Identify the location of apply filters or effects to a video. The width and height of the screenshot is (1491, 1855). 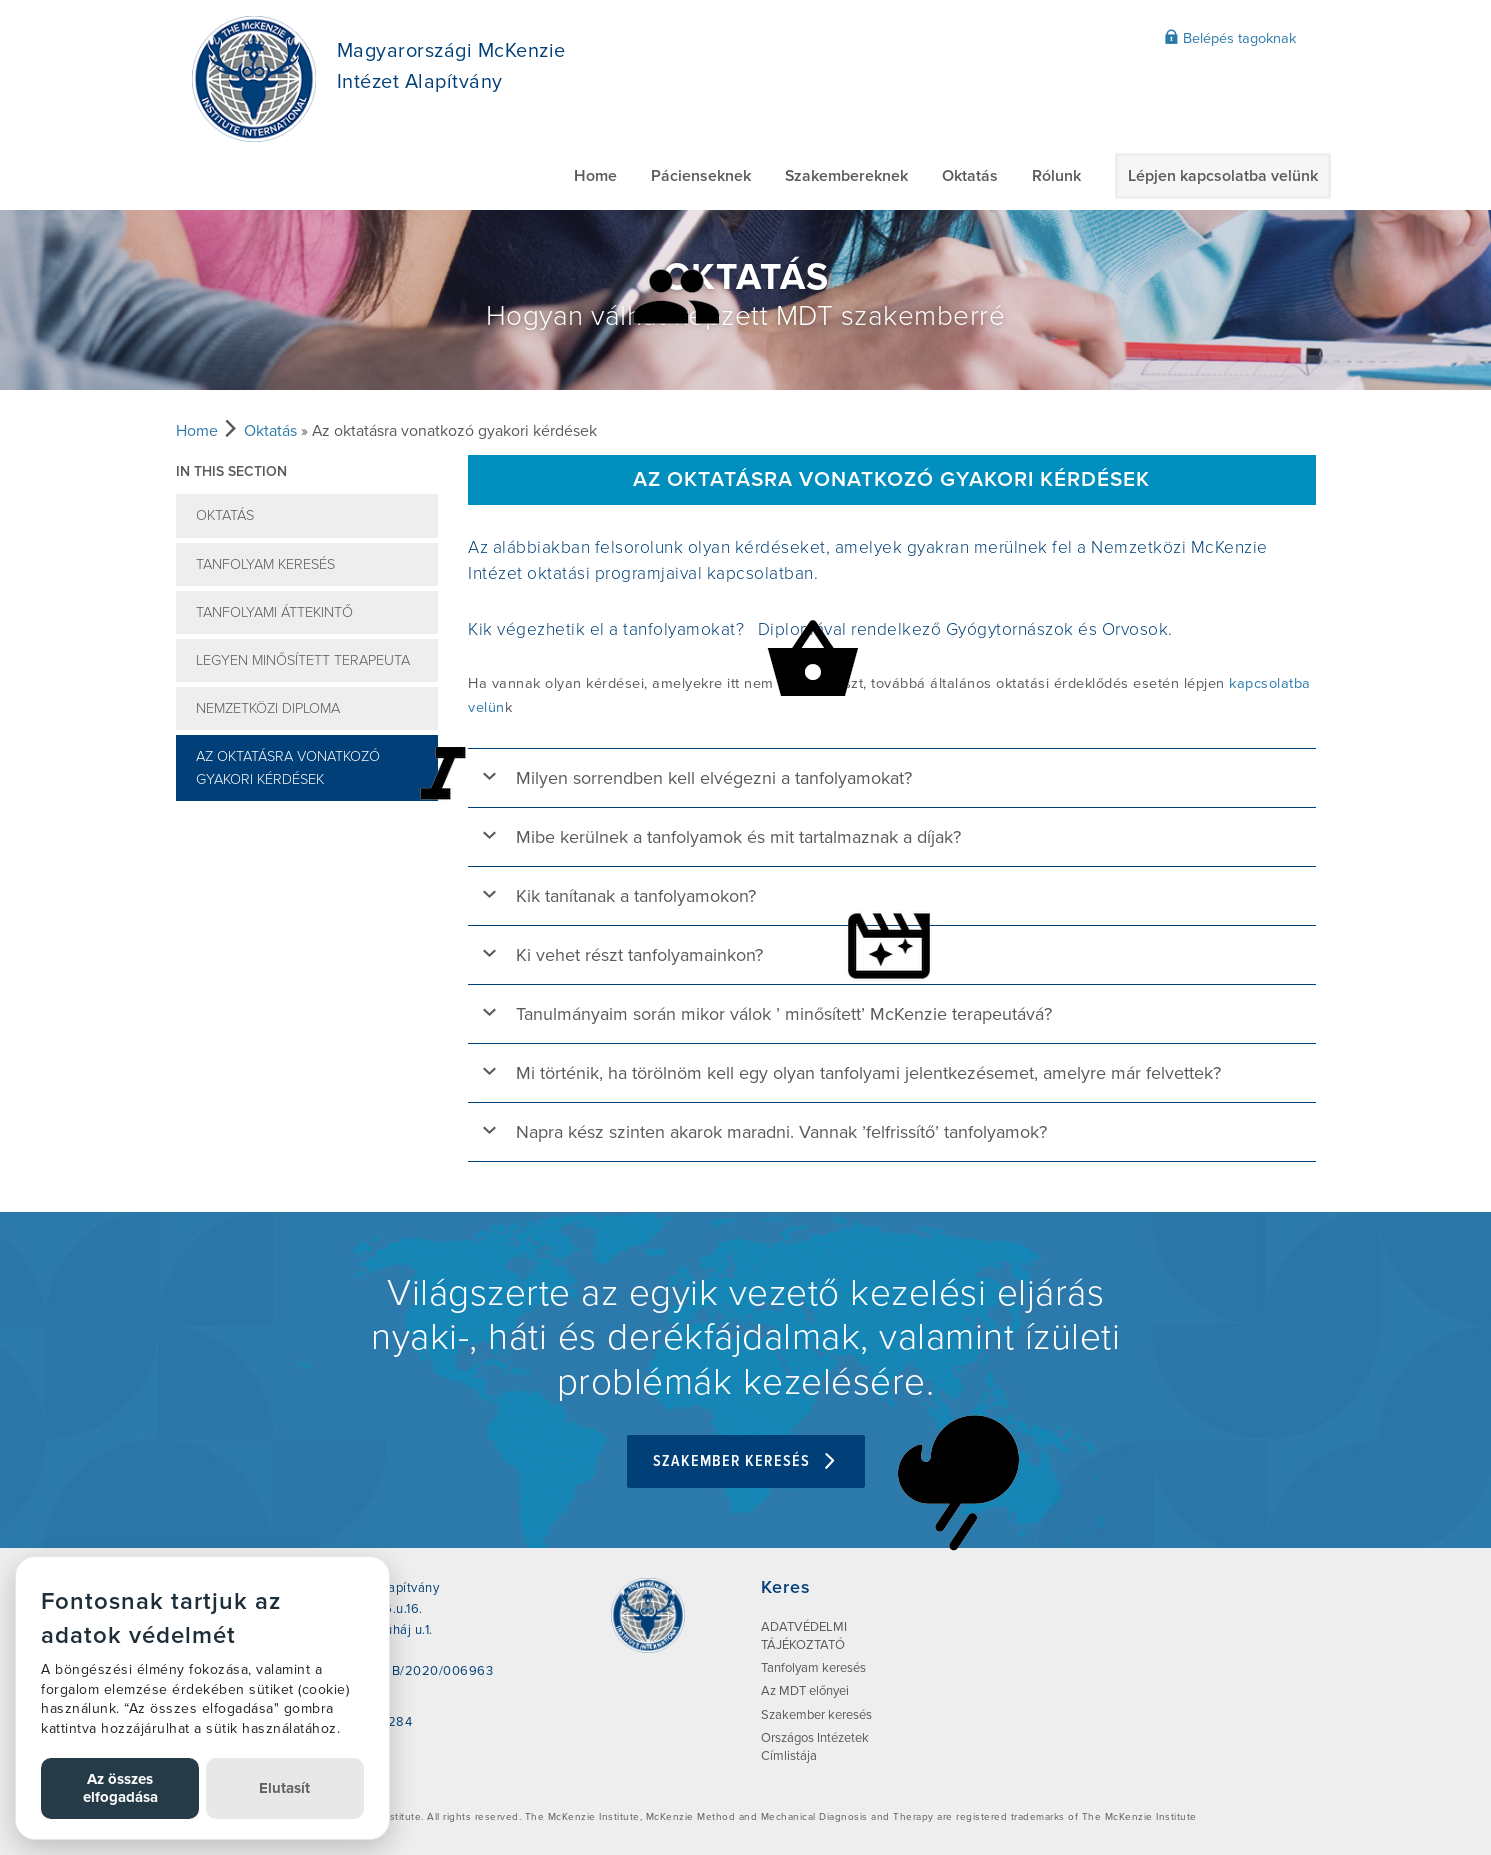
(889, 946).